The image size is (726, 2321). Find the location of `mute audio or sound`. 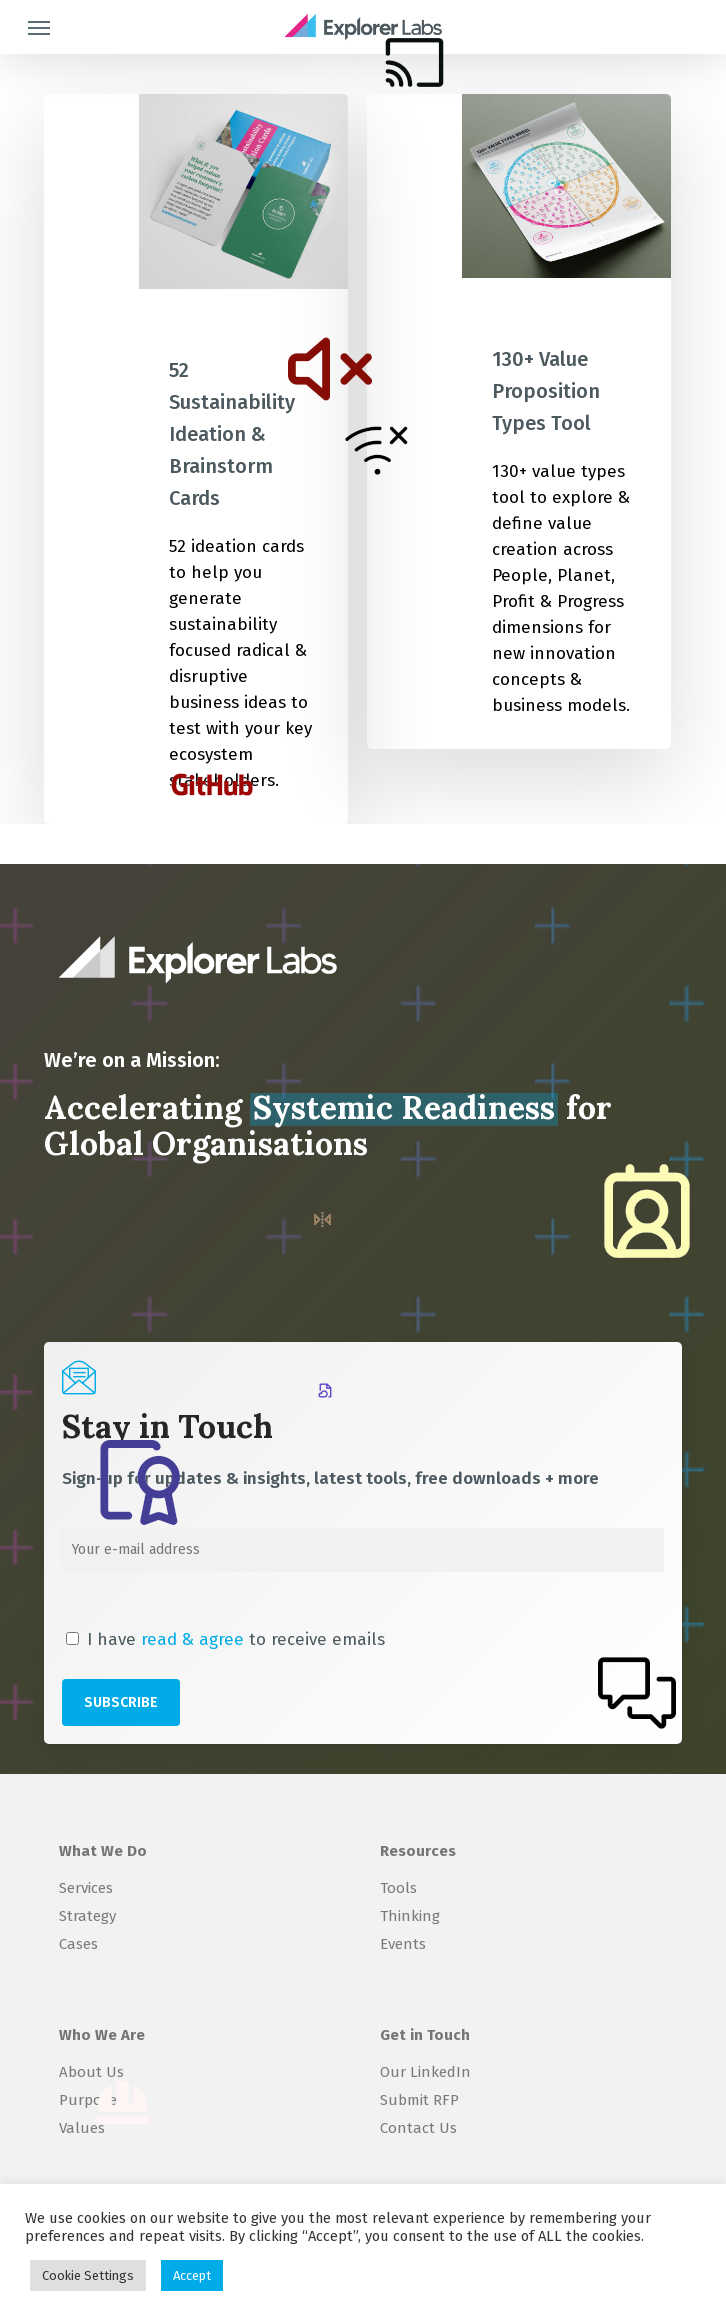

mute audio or sound is located at coordinates (330, 369).